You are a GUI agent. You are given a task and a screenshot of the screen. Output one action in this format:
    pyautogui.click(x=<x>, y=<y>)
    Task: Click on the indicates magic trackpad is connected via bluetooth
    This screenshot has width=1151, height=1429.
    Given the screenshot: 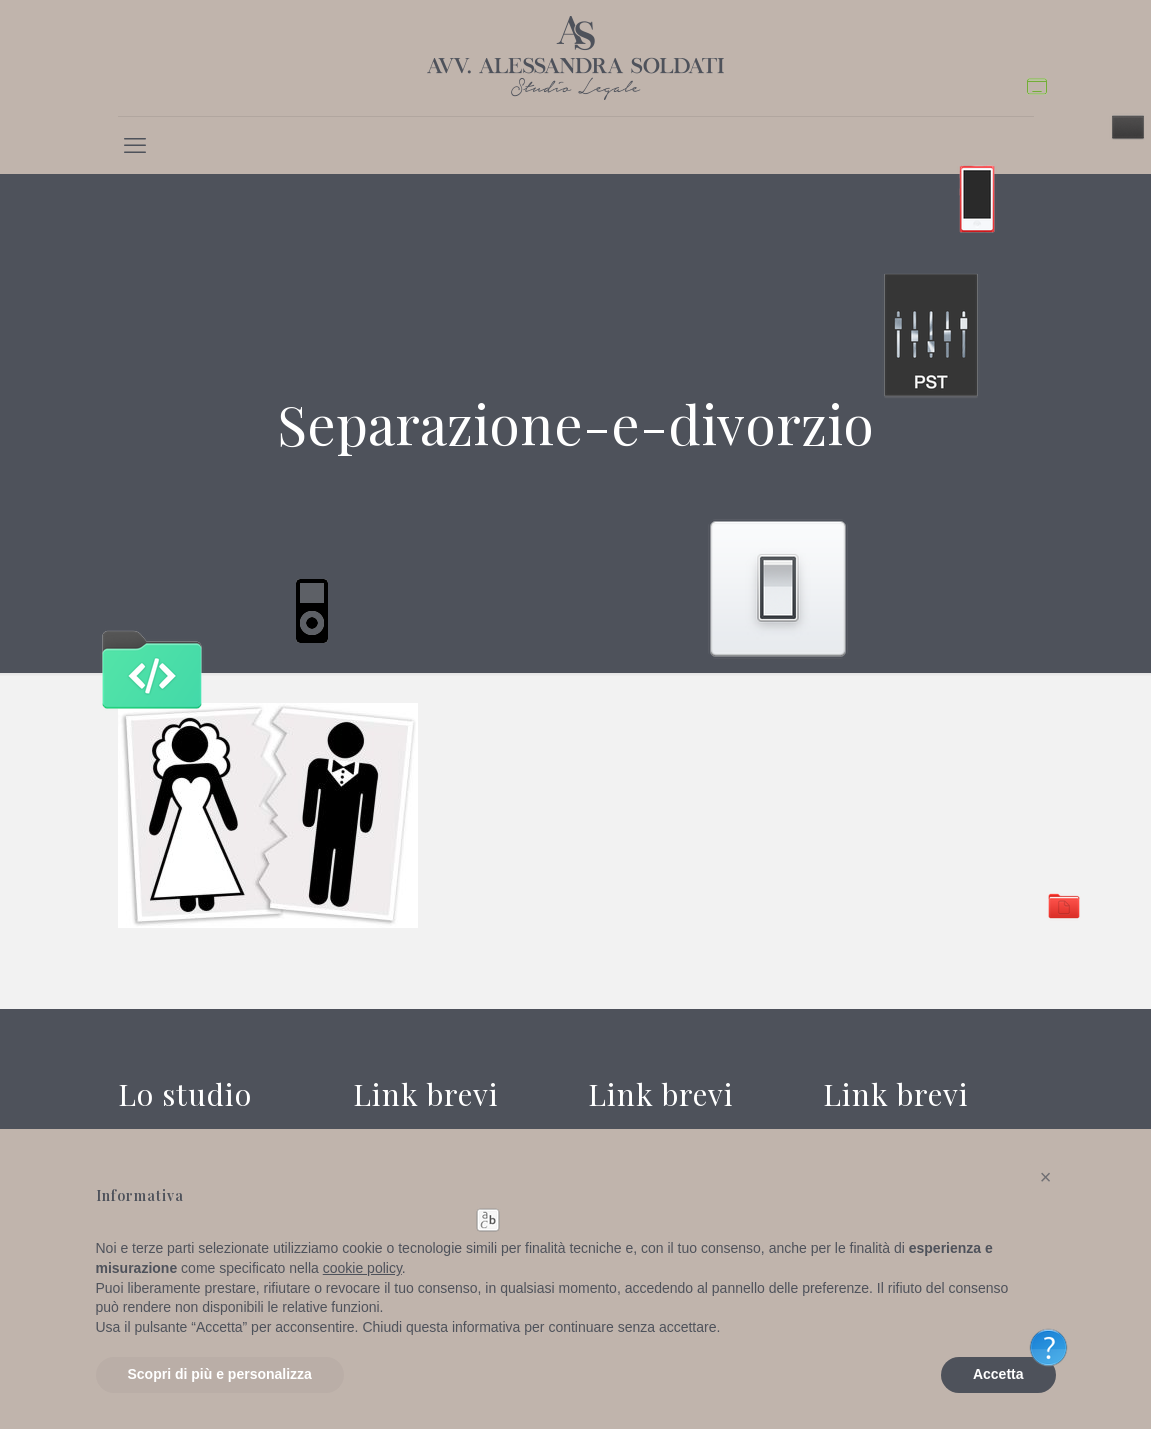 What is the action you would take?
    pyautogui.click(x=1128, y=127)
    